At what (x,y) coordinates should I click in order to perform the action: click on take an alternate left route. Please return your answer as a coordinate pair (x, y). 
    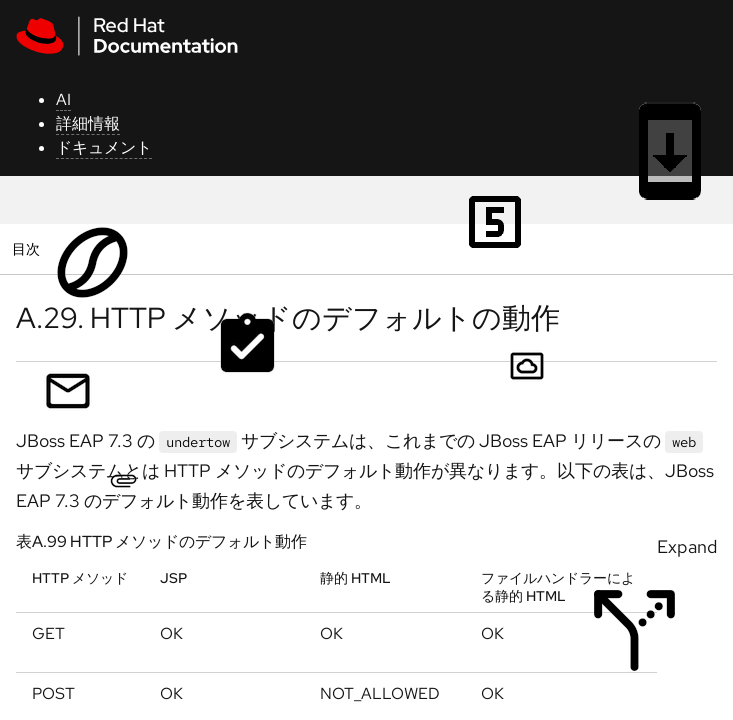
    Looking at the image, I should click on (634, 630).